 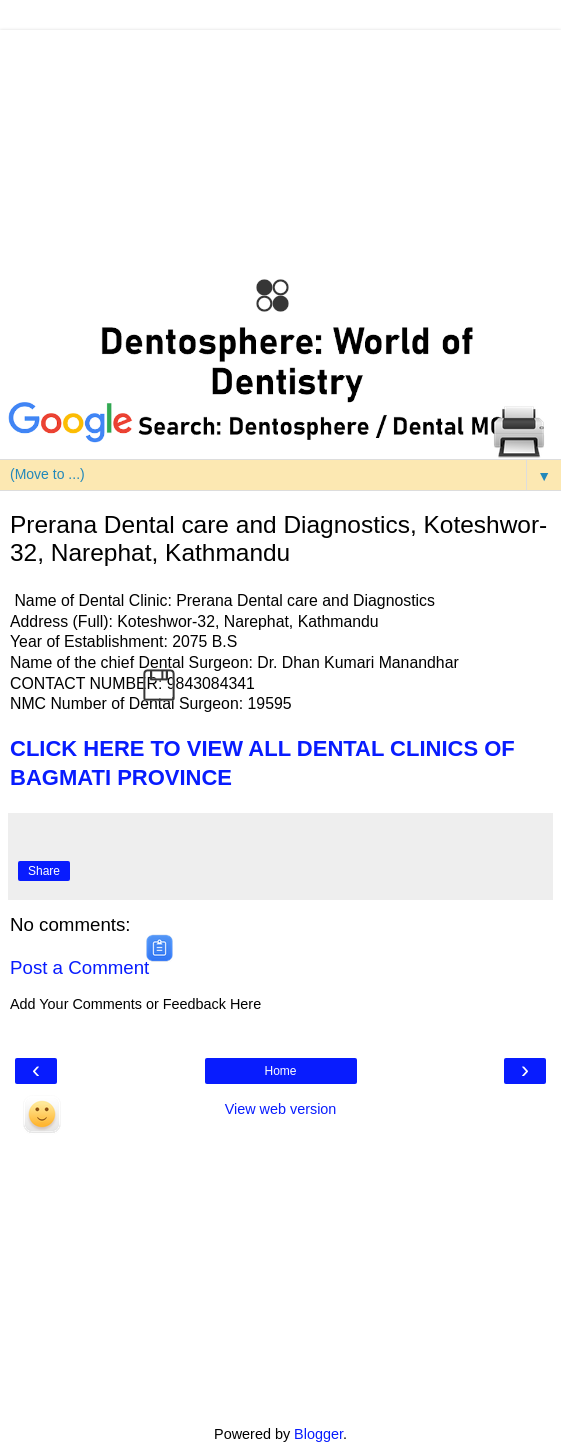 I want to click on access clipboard manager settings, so click(x=159, y=948).